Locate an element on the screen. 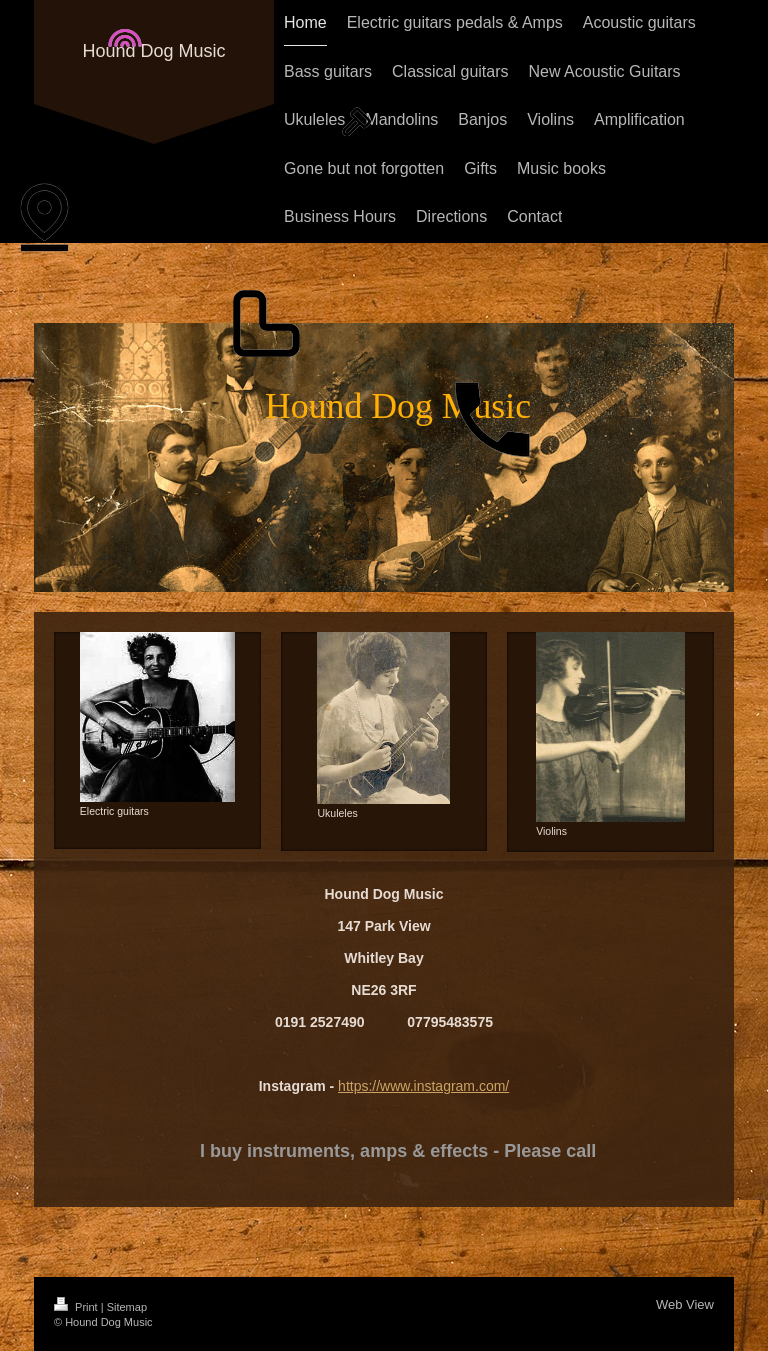  make a phone call is located at coordinates (492, 419).